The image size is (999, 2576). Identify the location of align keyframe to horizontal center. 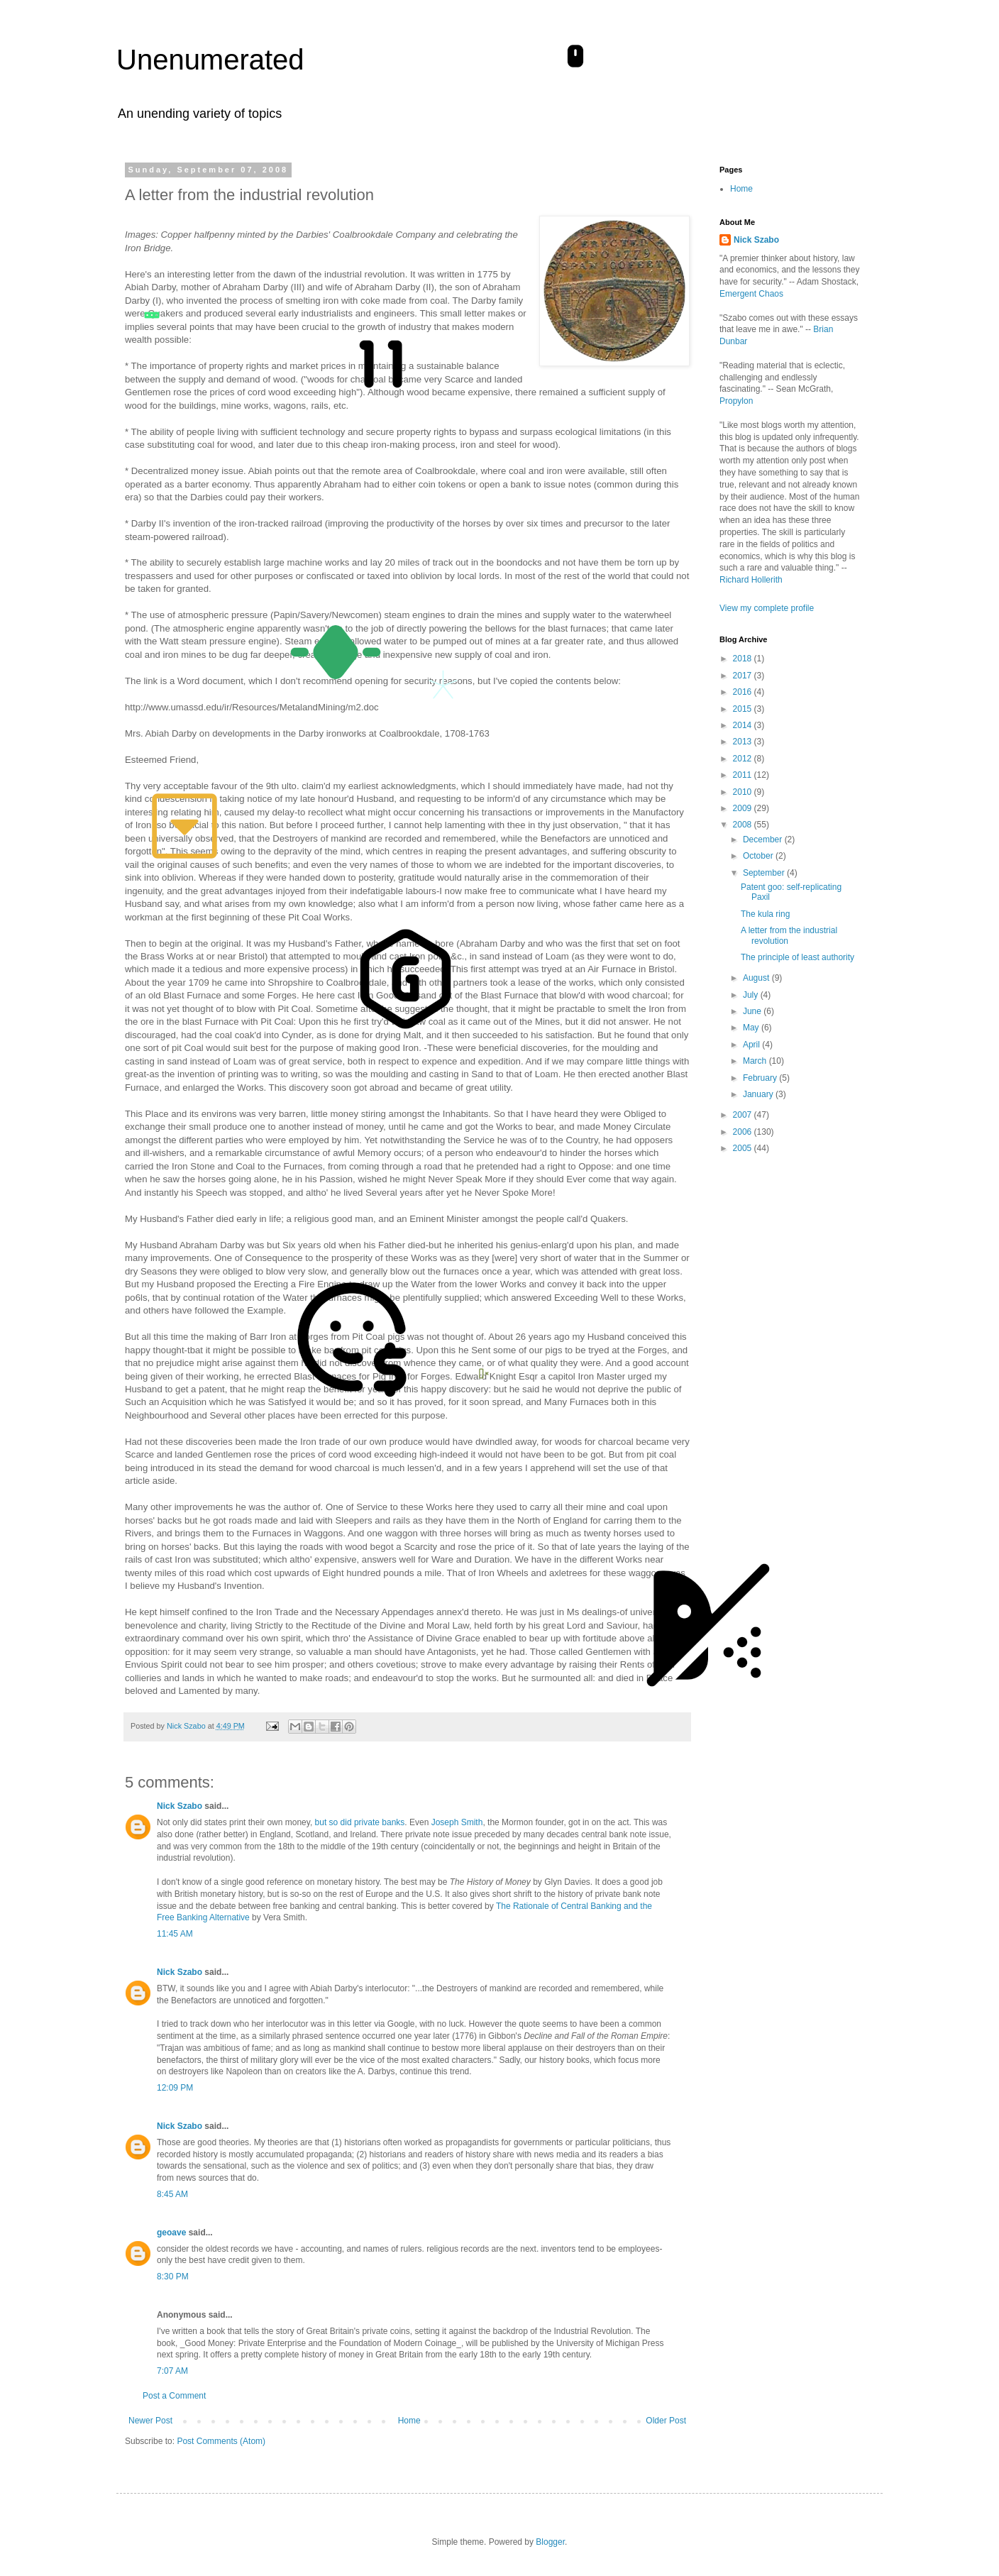
(336, 652).